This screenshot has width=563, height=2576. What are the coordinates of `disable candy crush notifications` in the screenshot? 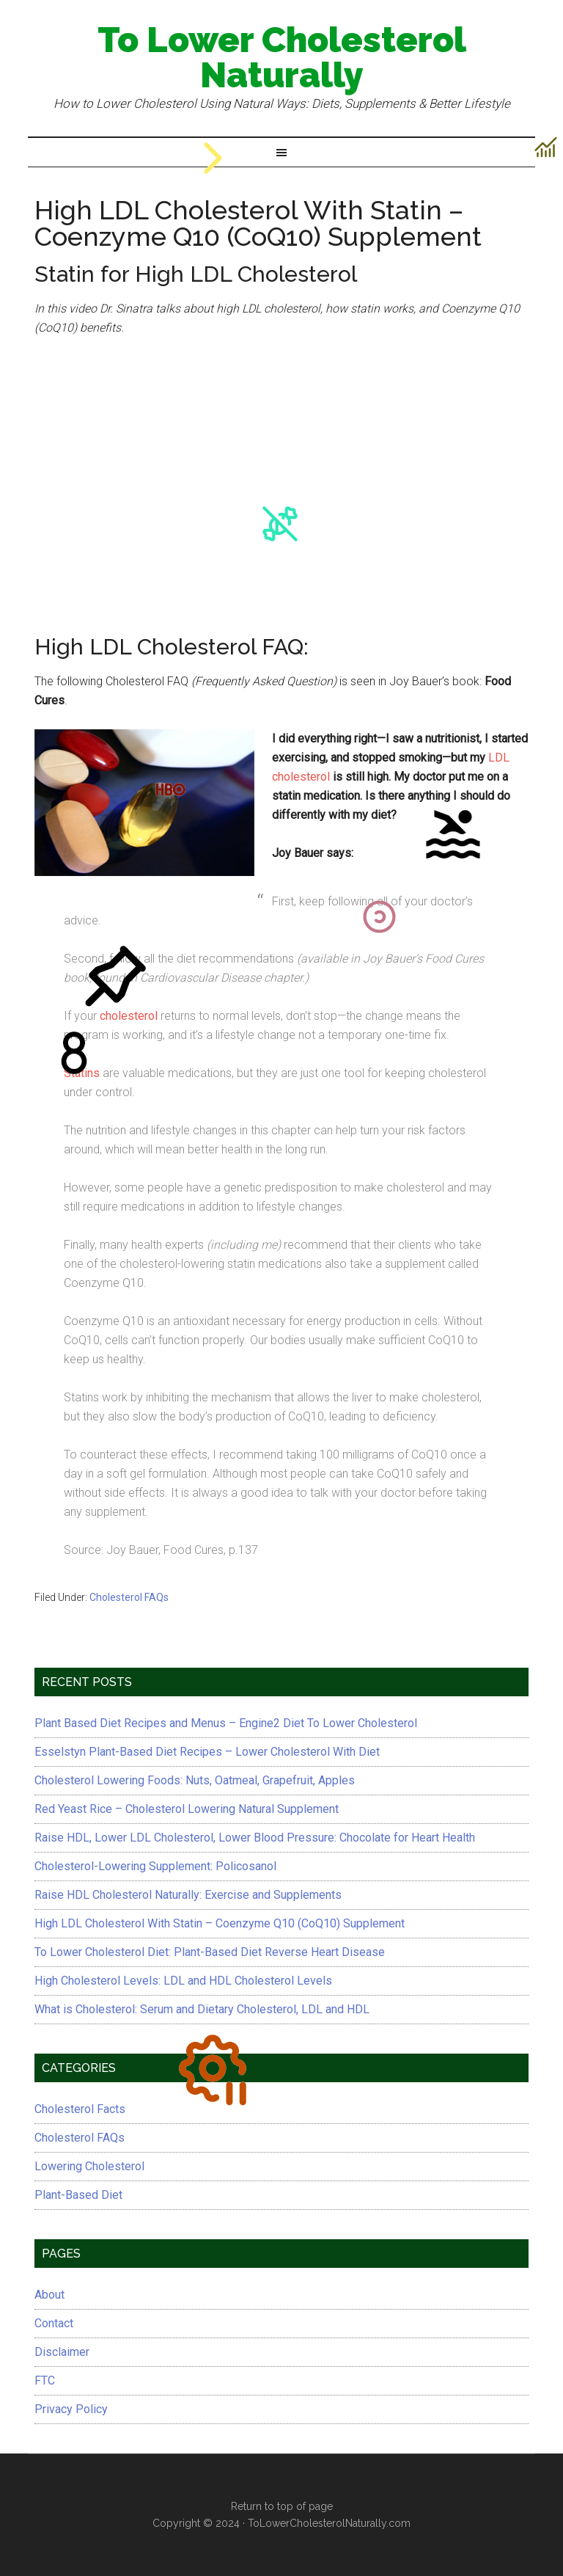 It's located at (280, 524).